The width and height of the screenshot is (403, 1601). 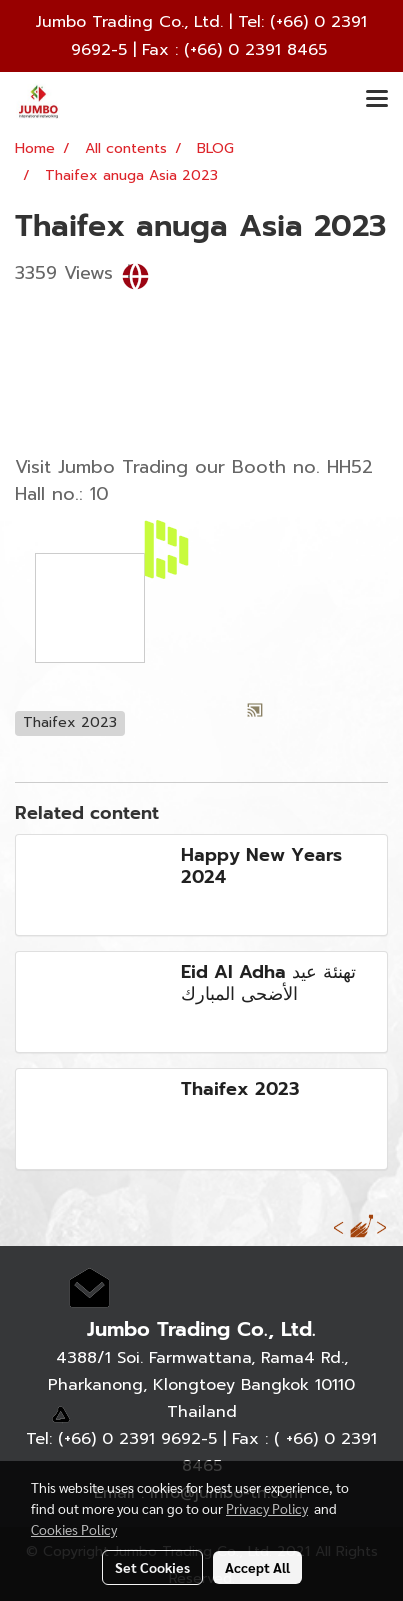 What do you see at coordinates (360, 1226) in the screenshot?
I see `styled-components library logo` at bounding box center [360, 1226].